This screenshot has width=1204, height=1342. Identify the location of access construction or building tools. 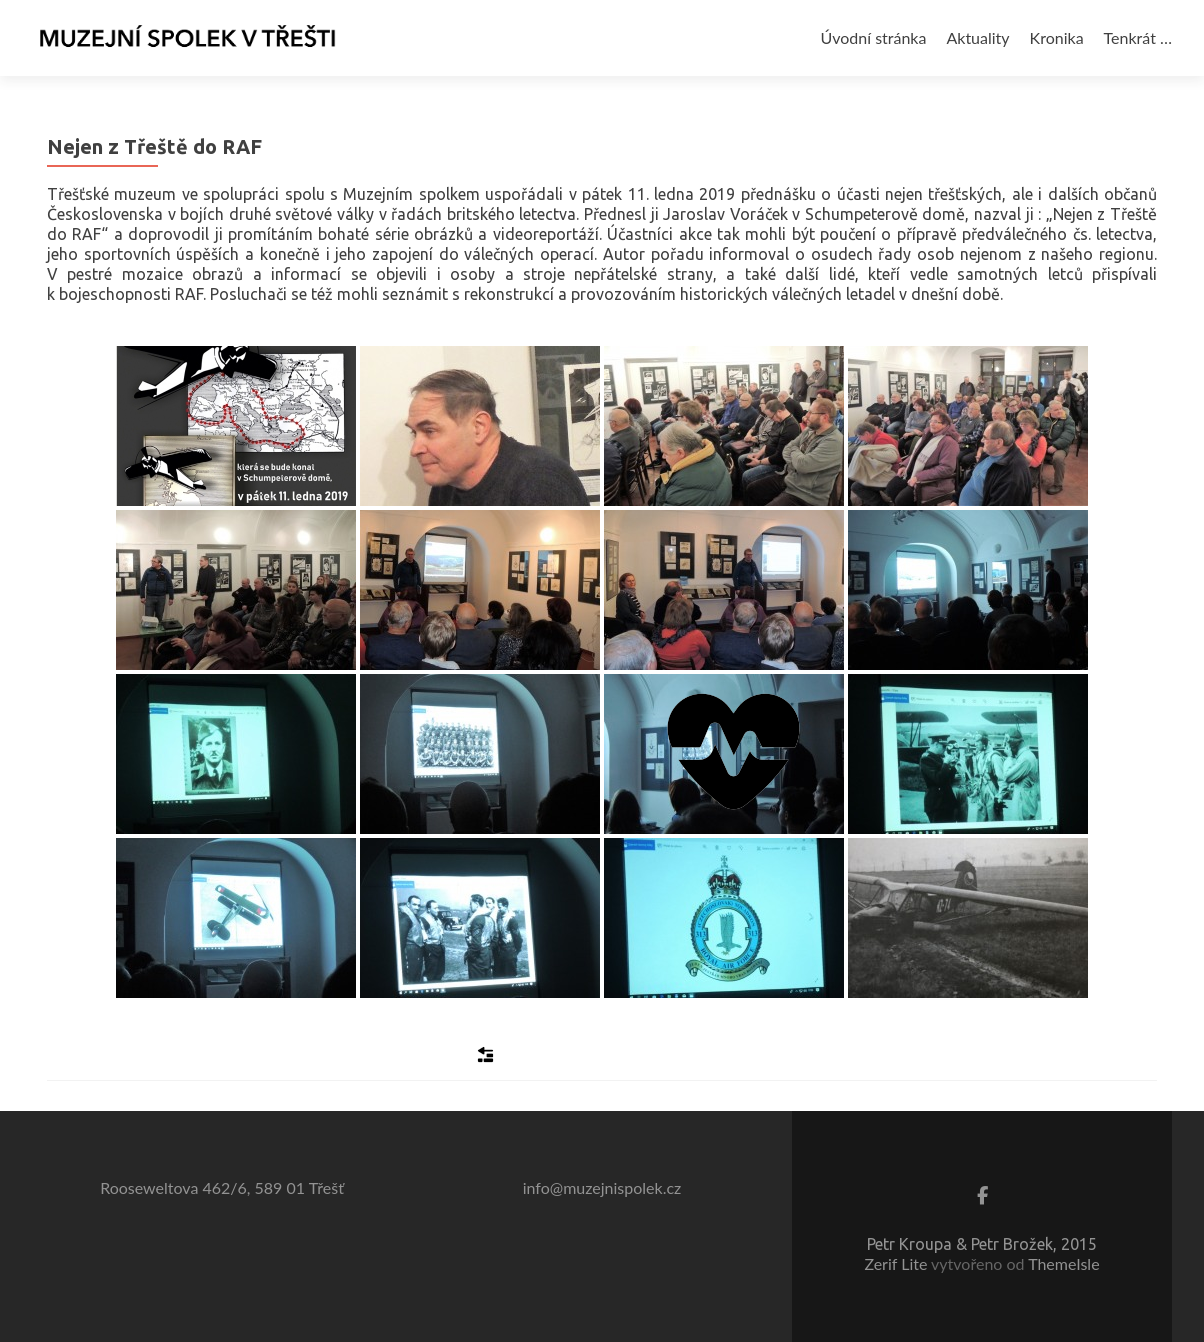
(485, 1054).